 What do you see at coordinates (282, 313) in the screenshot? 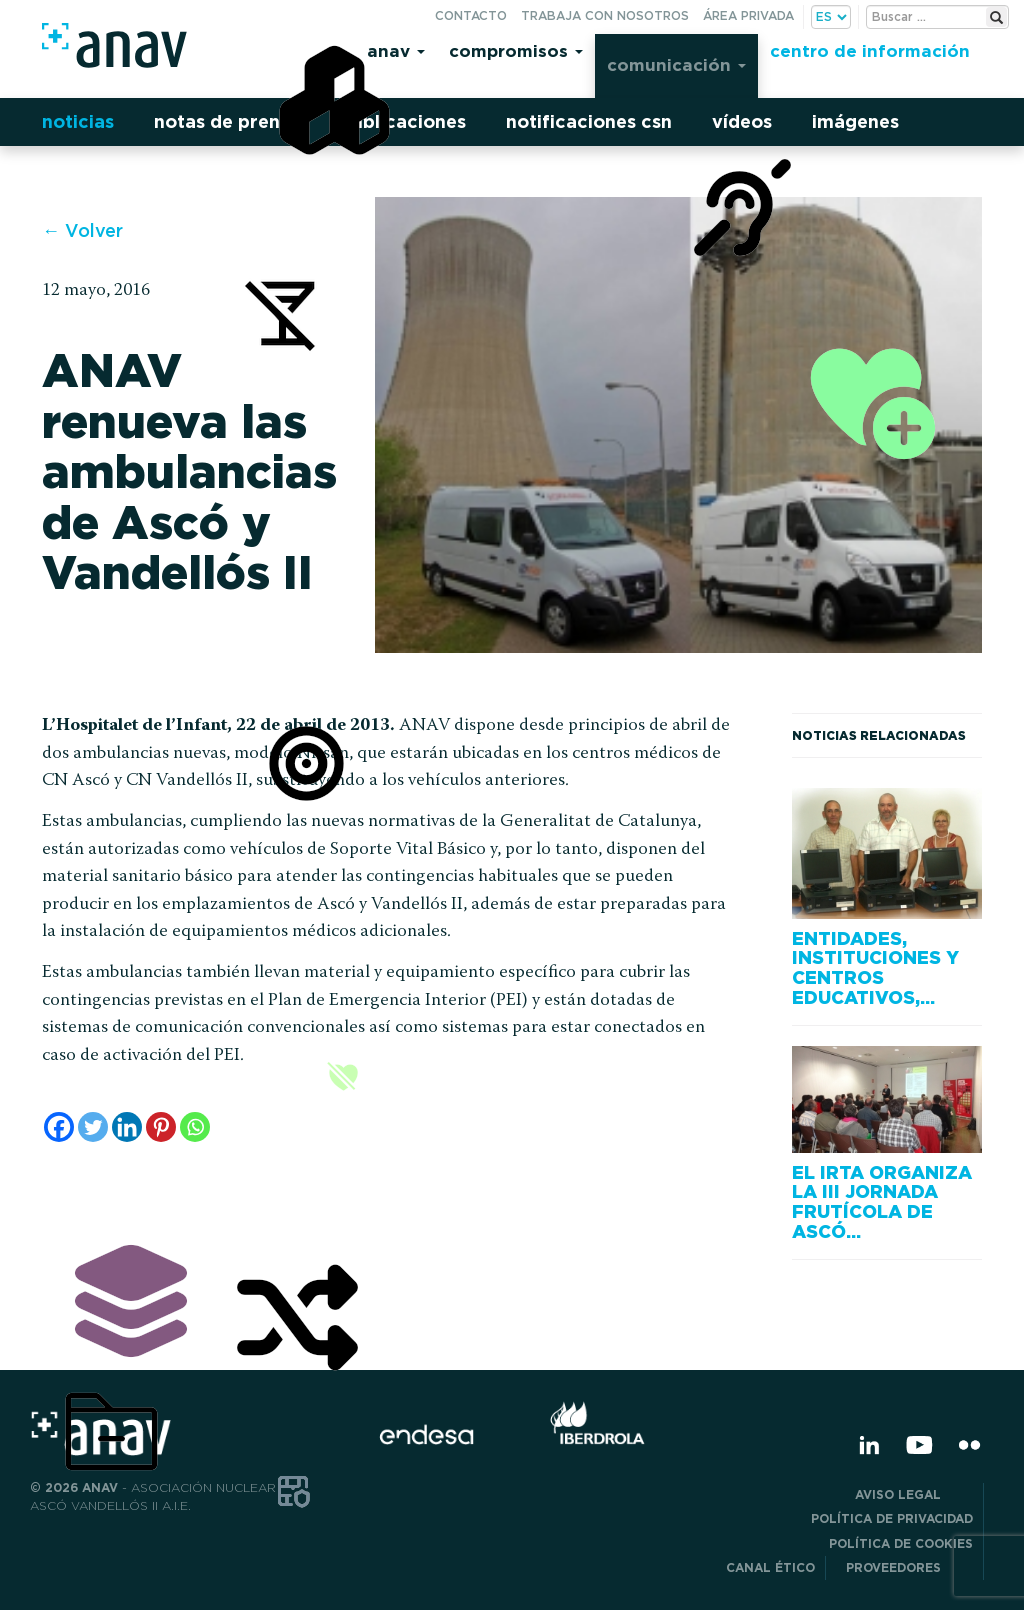
I see `indicates alcohol-free zone or no drinks allowed` at bounding box center [282, 313].